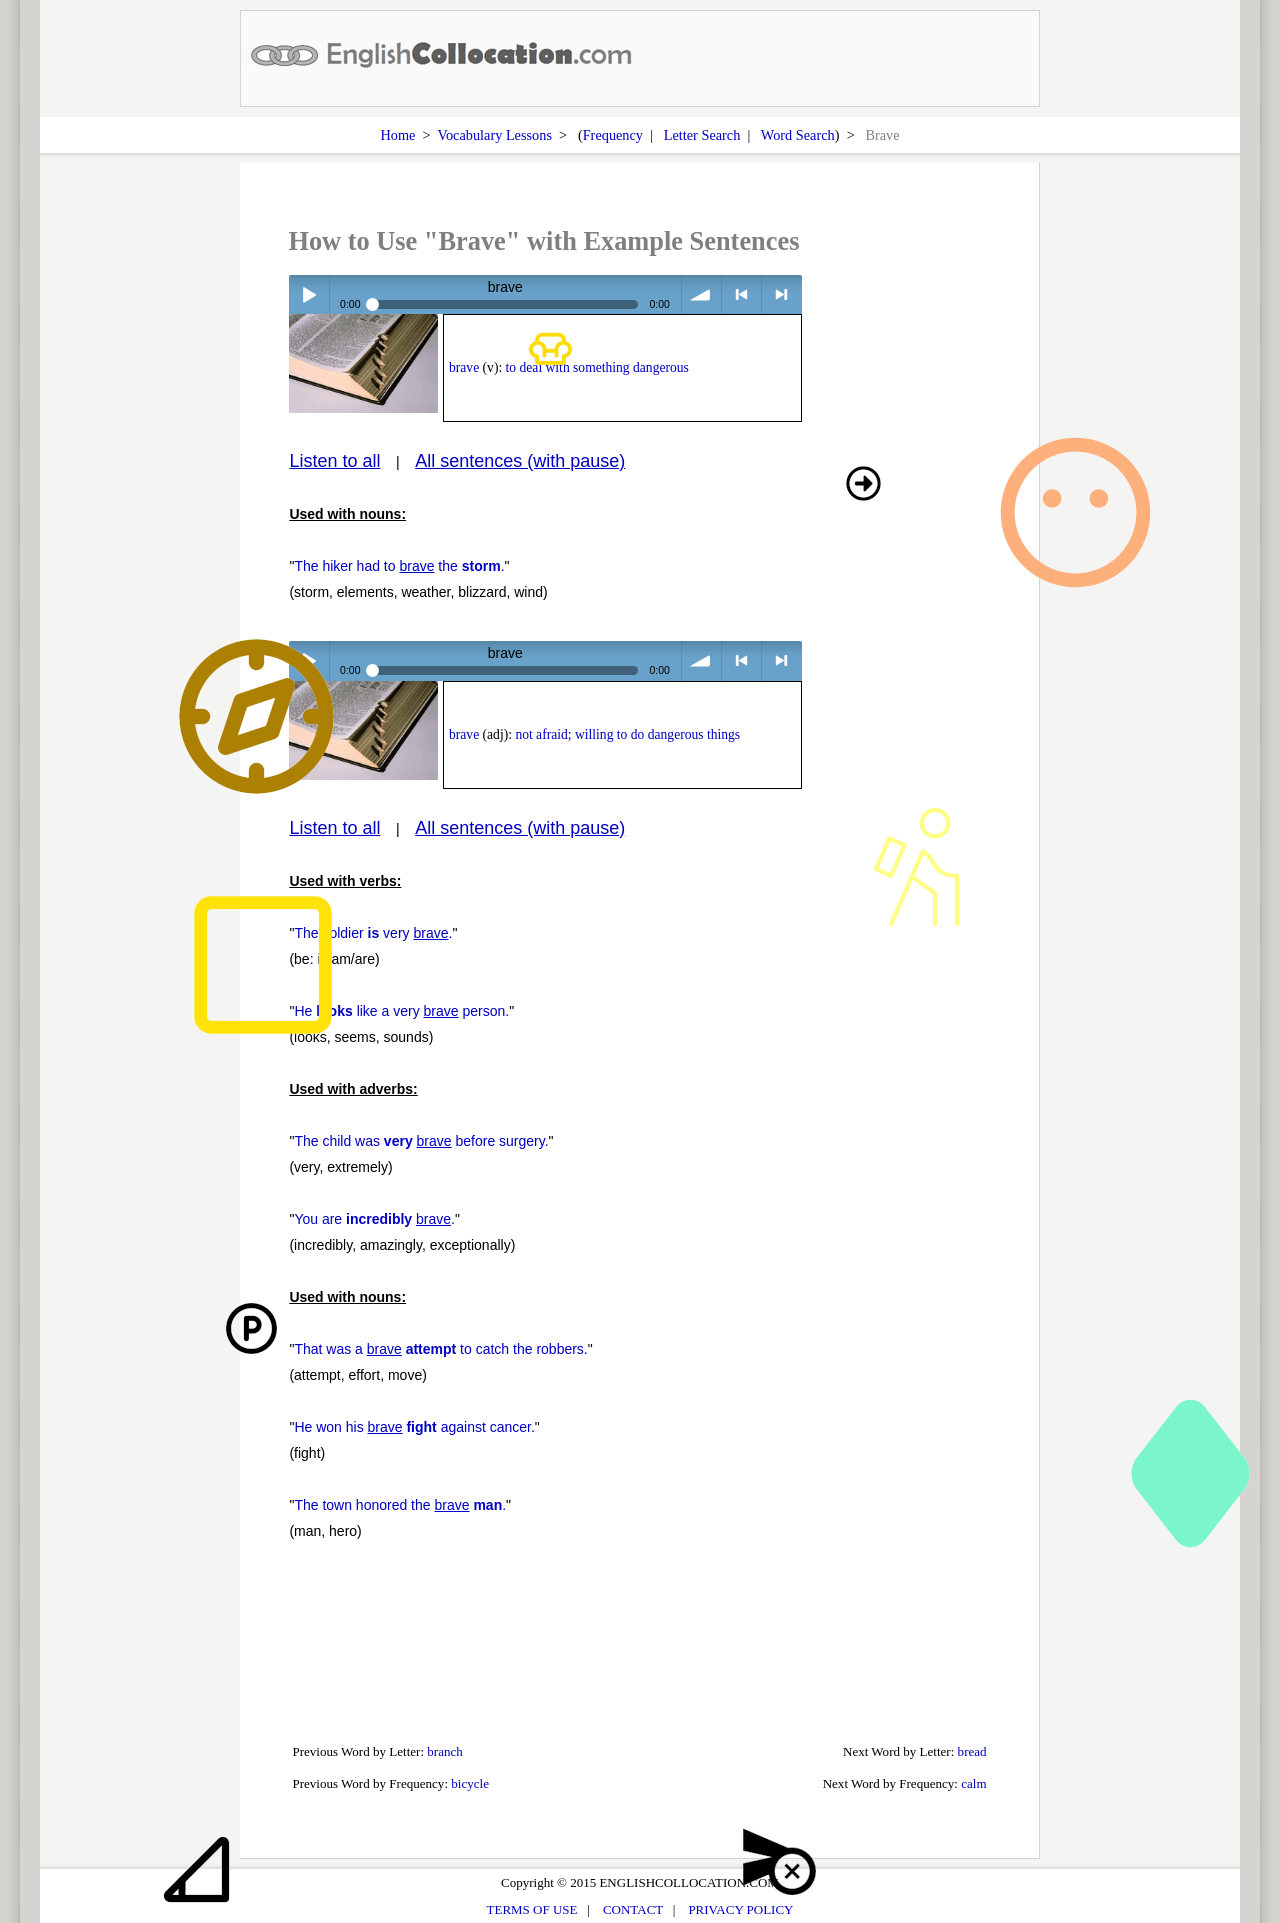  I want to click on cancel a scheduled message, so click(778, 1857).